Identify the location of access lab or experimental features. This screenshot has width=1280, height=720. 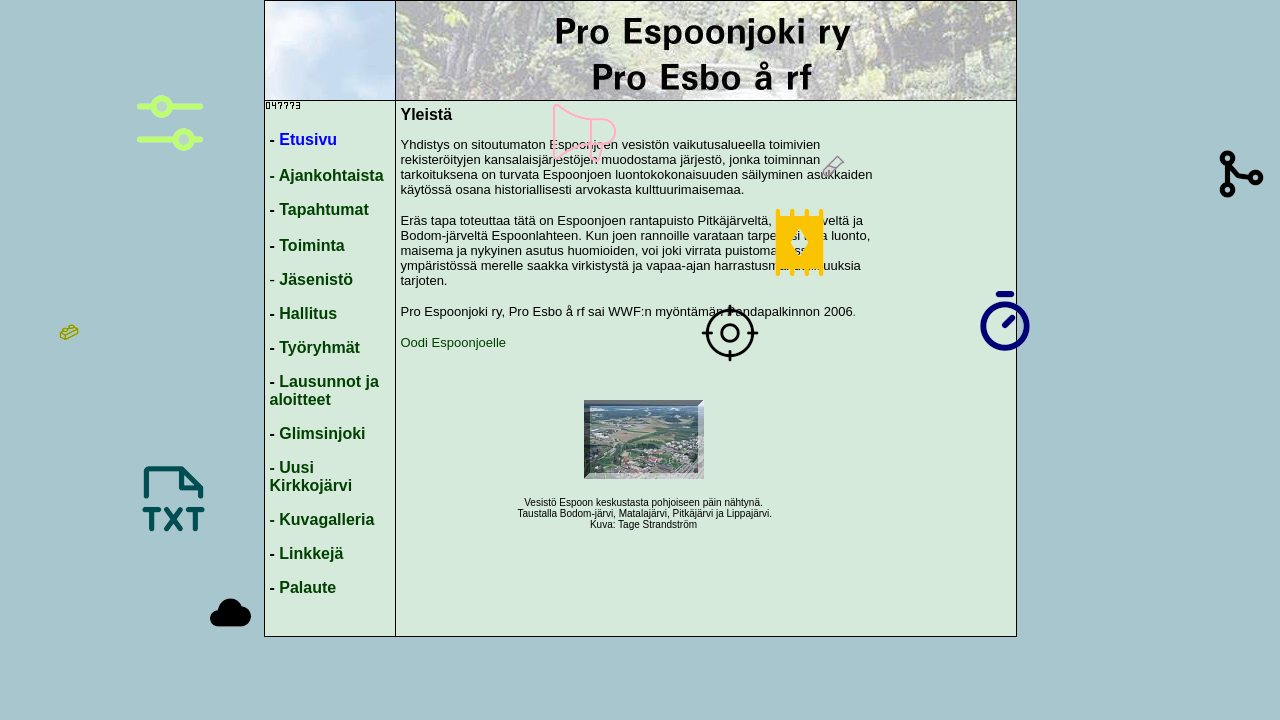
(833, 166).